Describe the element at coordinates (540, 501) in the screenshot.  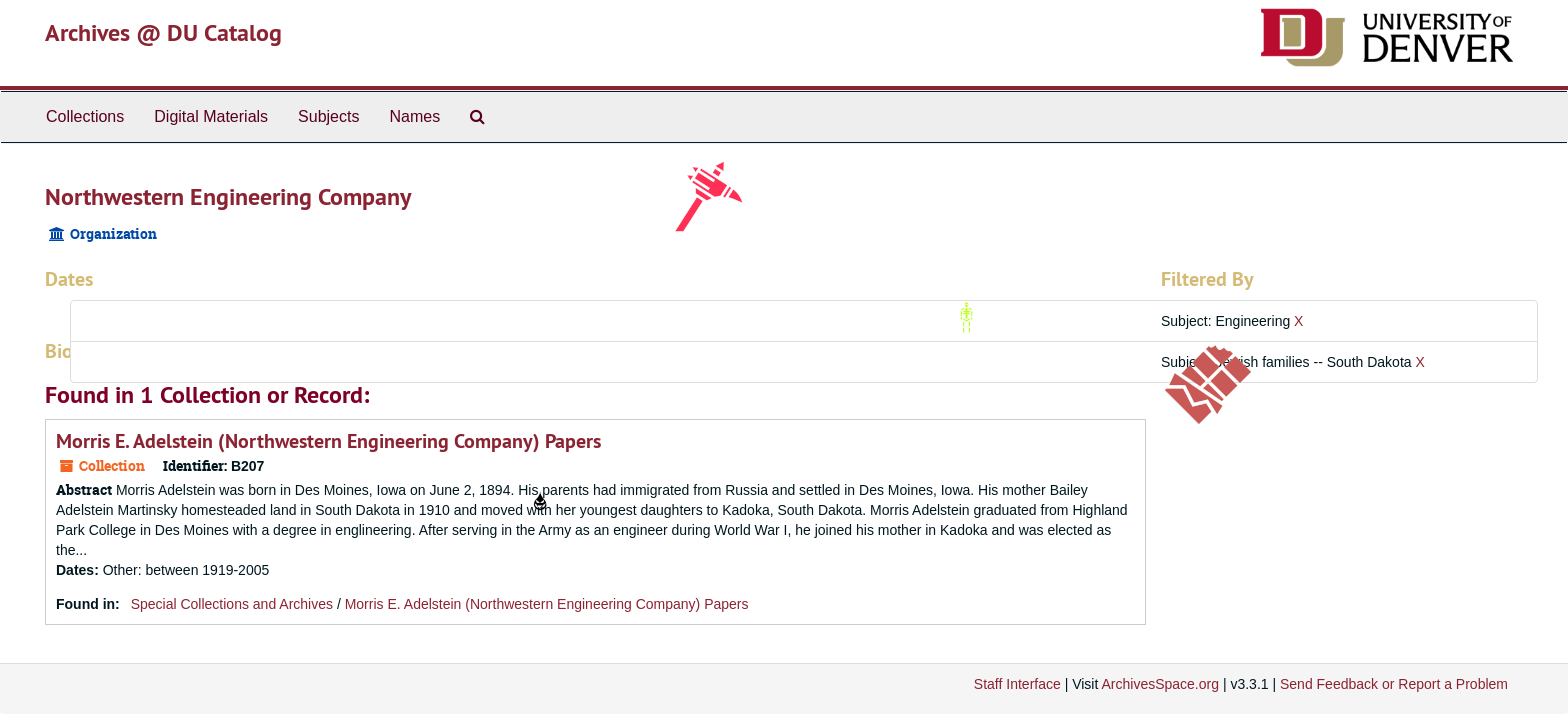
I see `indicates poison or toxic status effect` at that location.